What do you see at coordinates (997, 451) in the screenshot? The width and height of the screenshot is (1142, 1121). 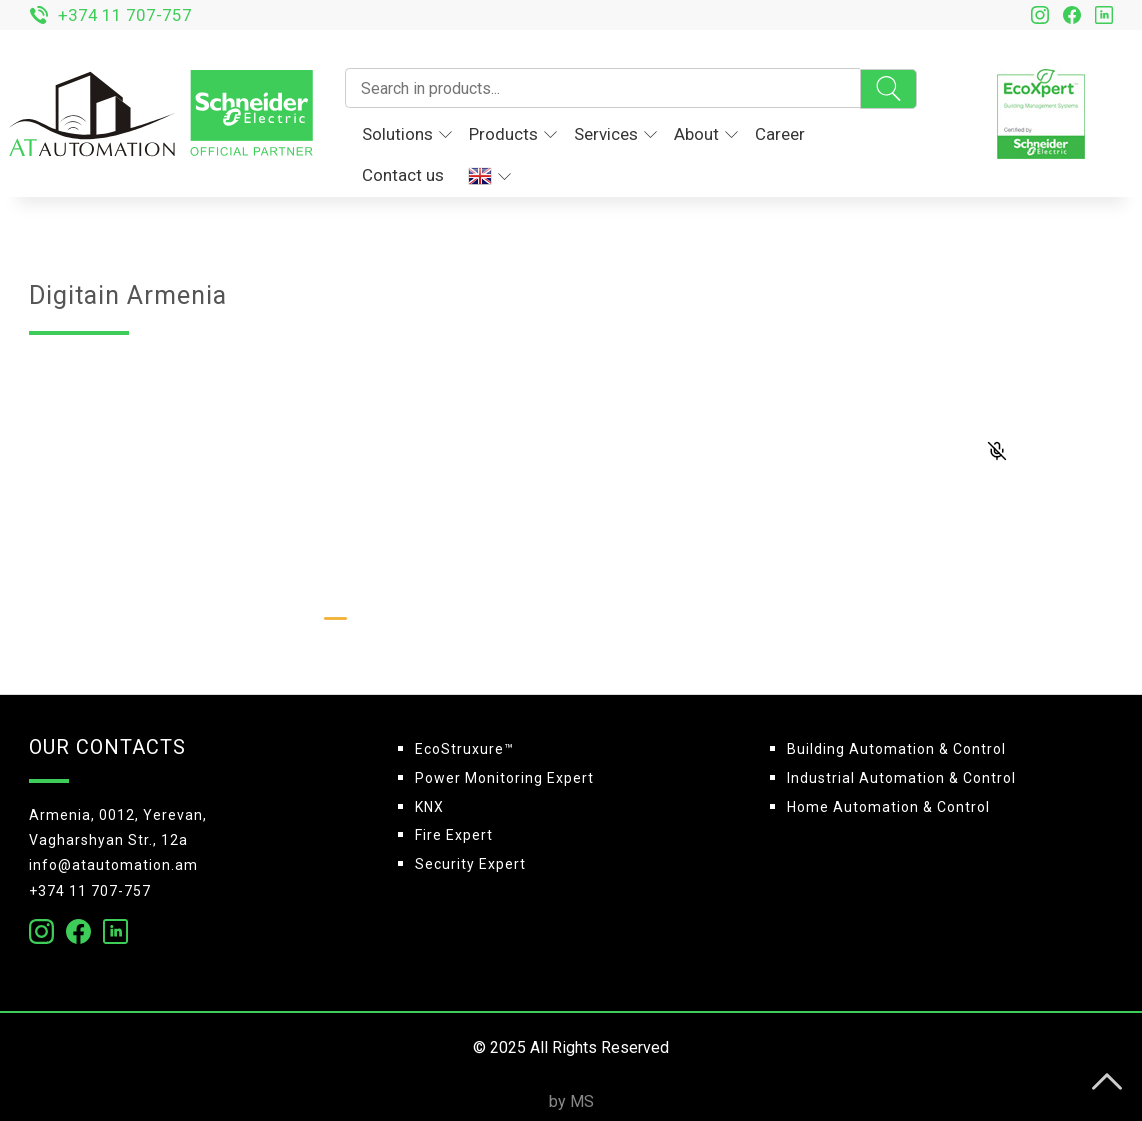 I see `mute your microphone` at bounding box center [997, 451].